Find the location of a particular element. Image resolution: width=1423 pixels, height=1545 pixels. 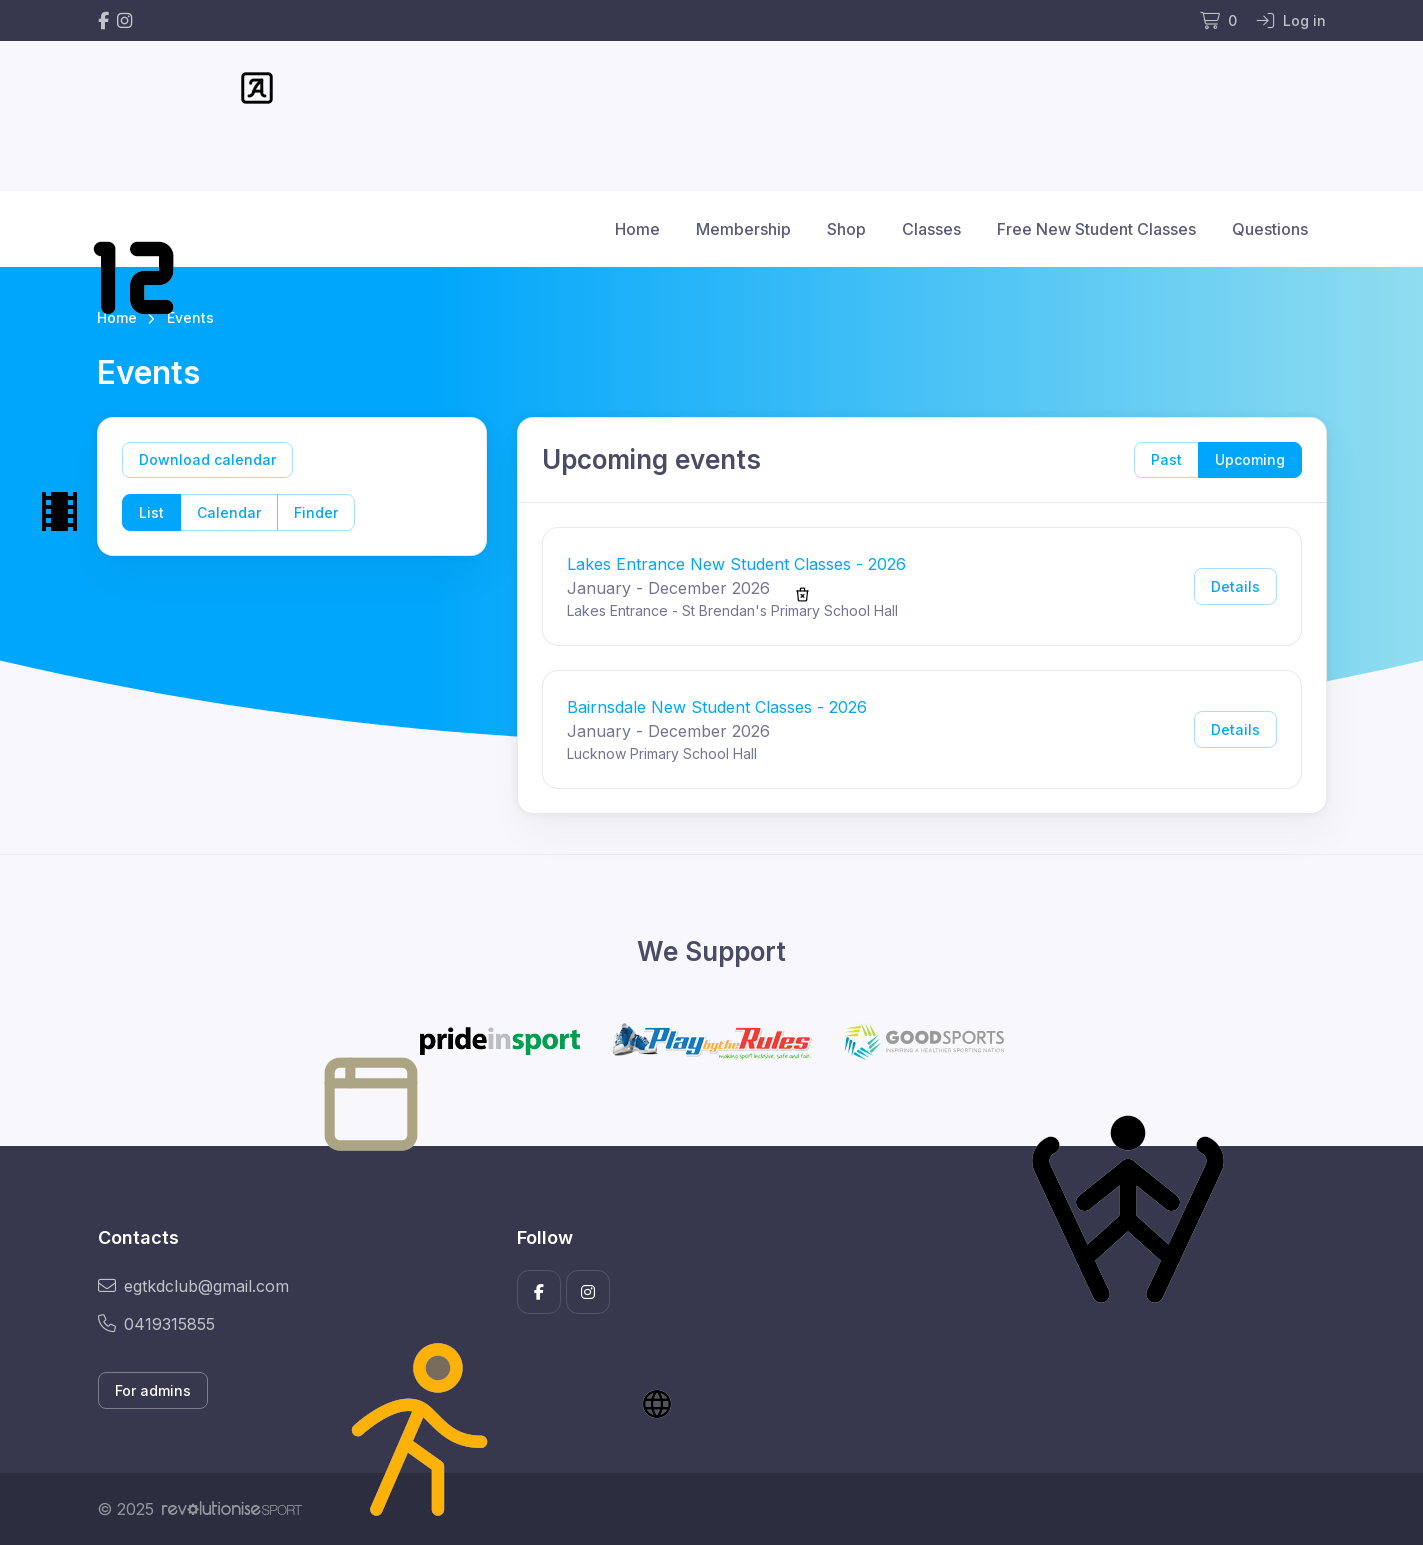

open web browser is located at coordinates (371, 1104).